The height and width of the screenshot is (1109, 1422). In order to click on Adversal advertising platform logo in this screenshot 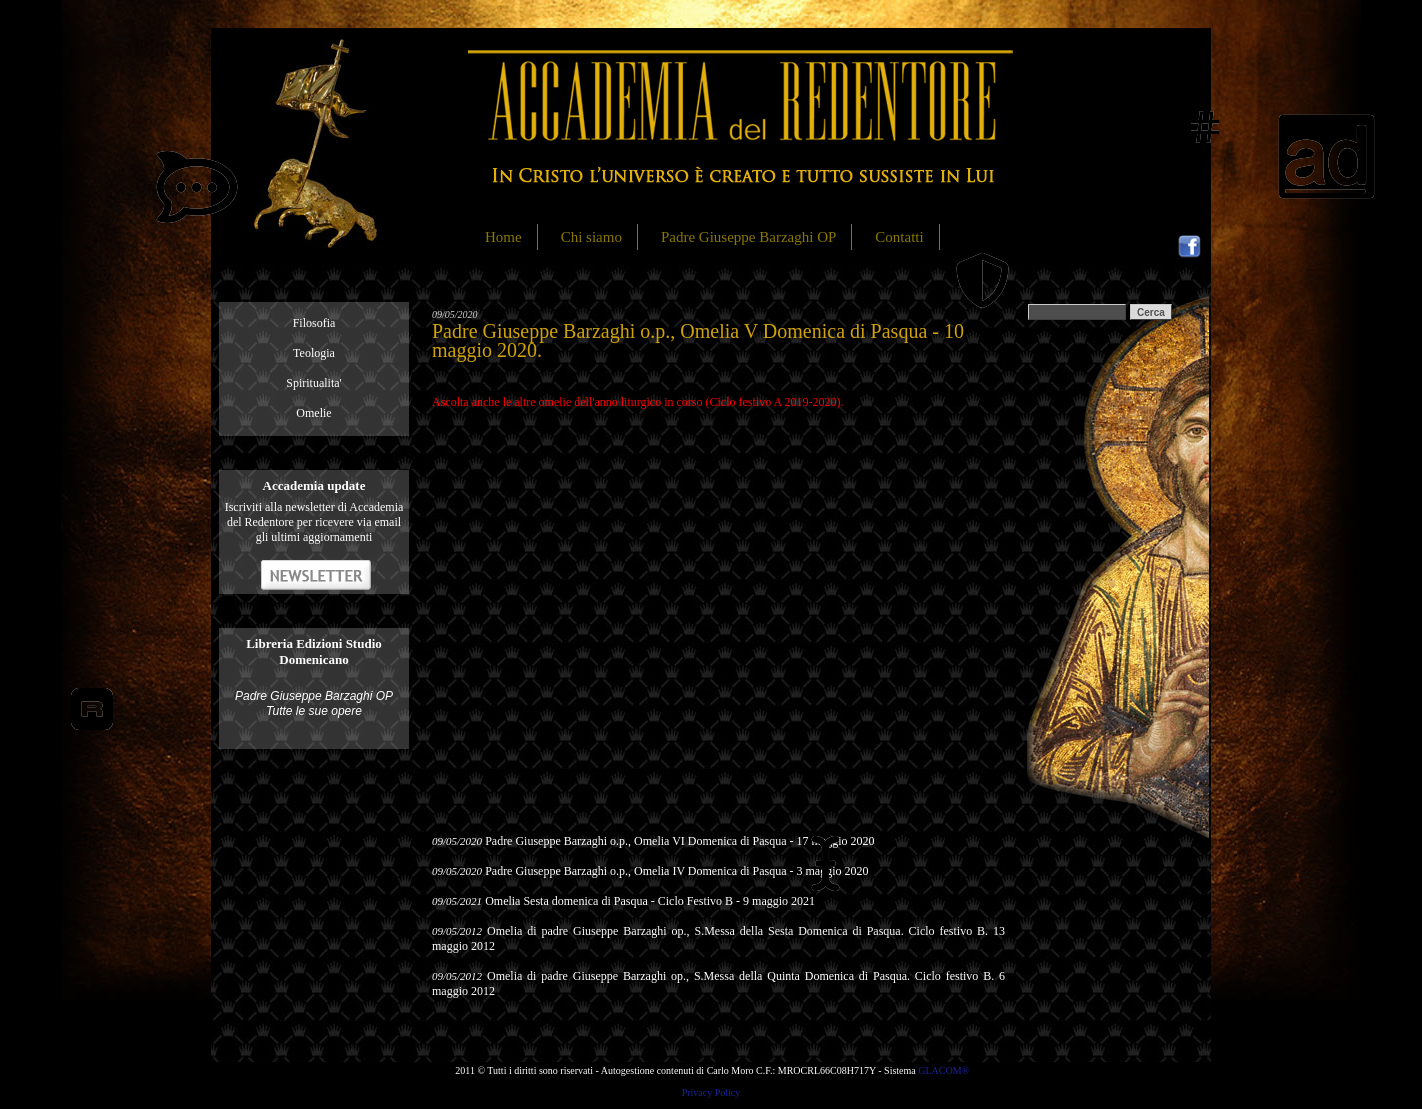, I will do `click(1326, 156)`.